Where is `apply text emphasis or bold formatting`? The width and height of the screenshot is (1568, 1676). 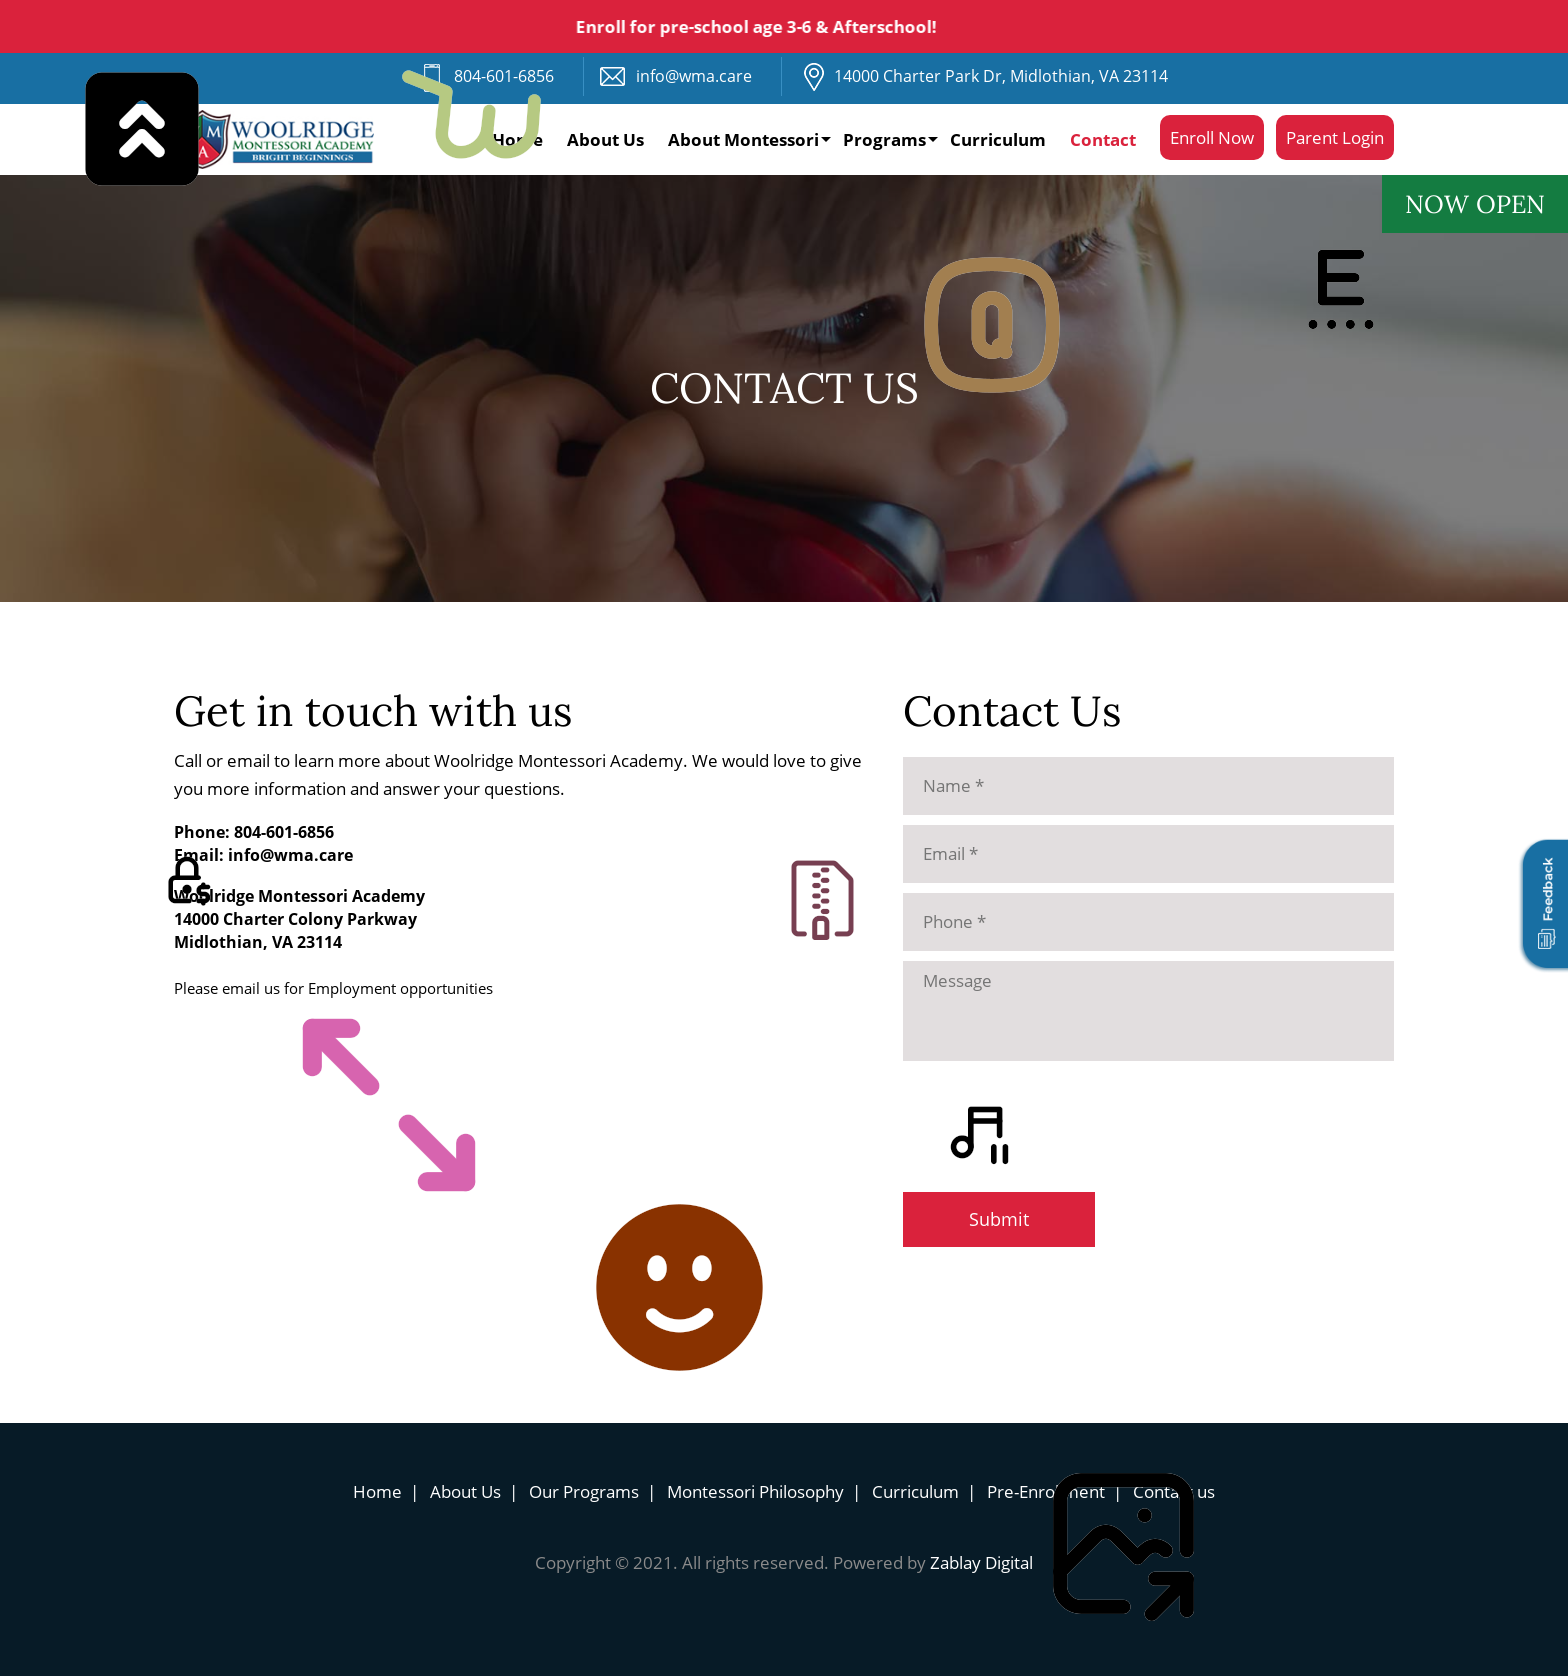 apply text emphasis or bold formatting is located at coordinates (1341, 287).